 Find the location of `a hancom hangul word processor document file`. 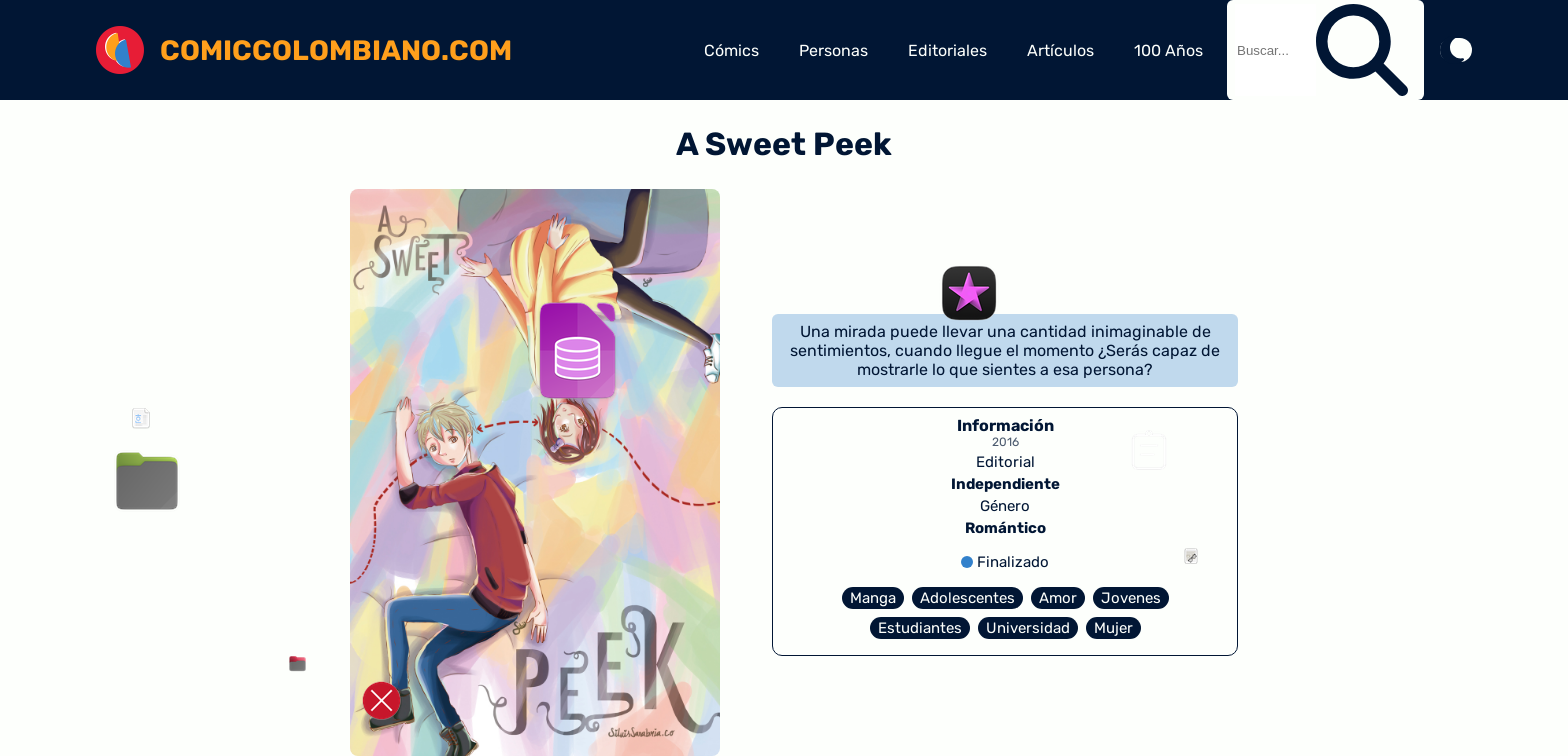

a hancom hangul word processor document file is located at coordinates (141, 418).